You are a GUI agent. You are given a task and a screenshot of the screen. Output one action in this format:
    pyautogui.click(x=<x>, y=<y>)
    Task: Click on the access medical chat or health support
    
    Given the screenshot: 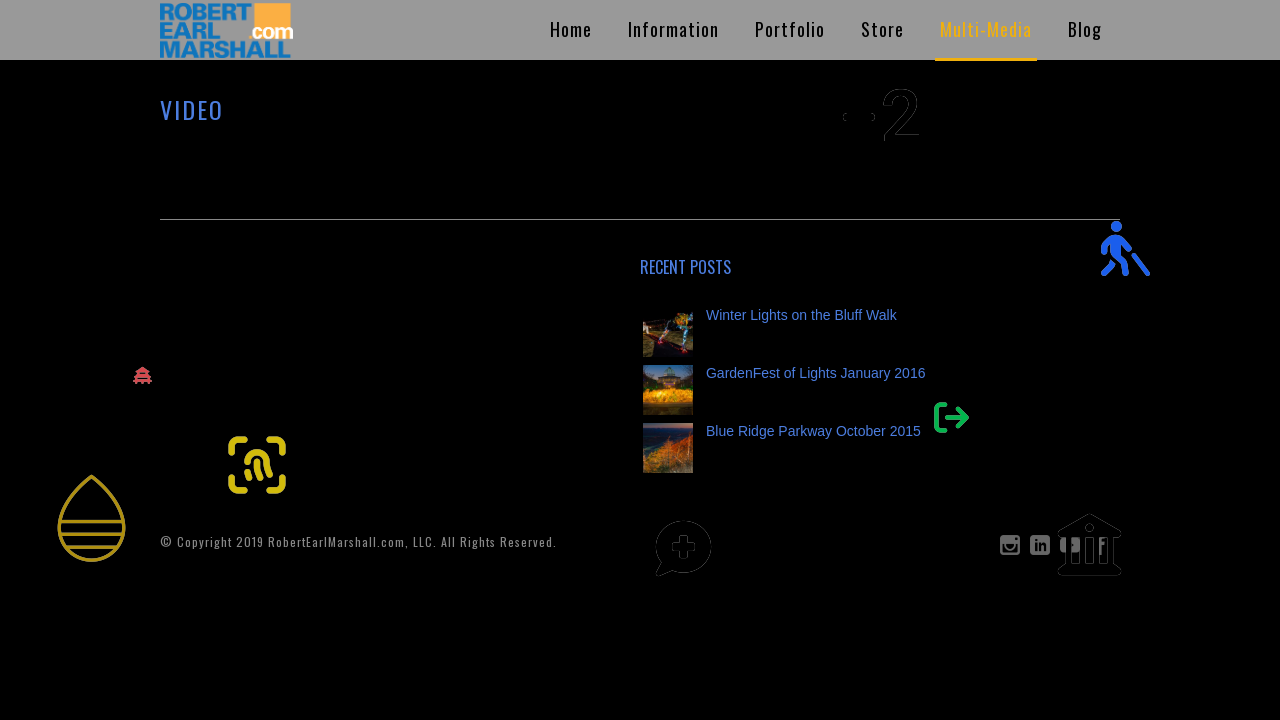 What is the action you would take?
    pyautogui.click(x=683, y=548)
    